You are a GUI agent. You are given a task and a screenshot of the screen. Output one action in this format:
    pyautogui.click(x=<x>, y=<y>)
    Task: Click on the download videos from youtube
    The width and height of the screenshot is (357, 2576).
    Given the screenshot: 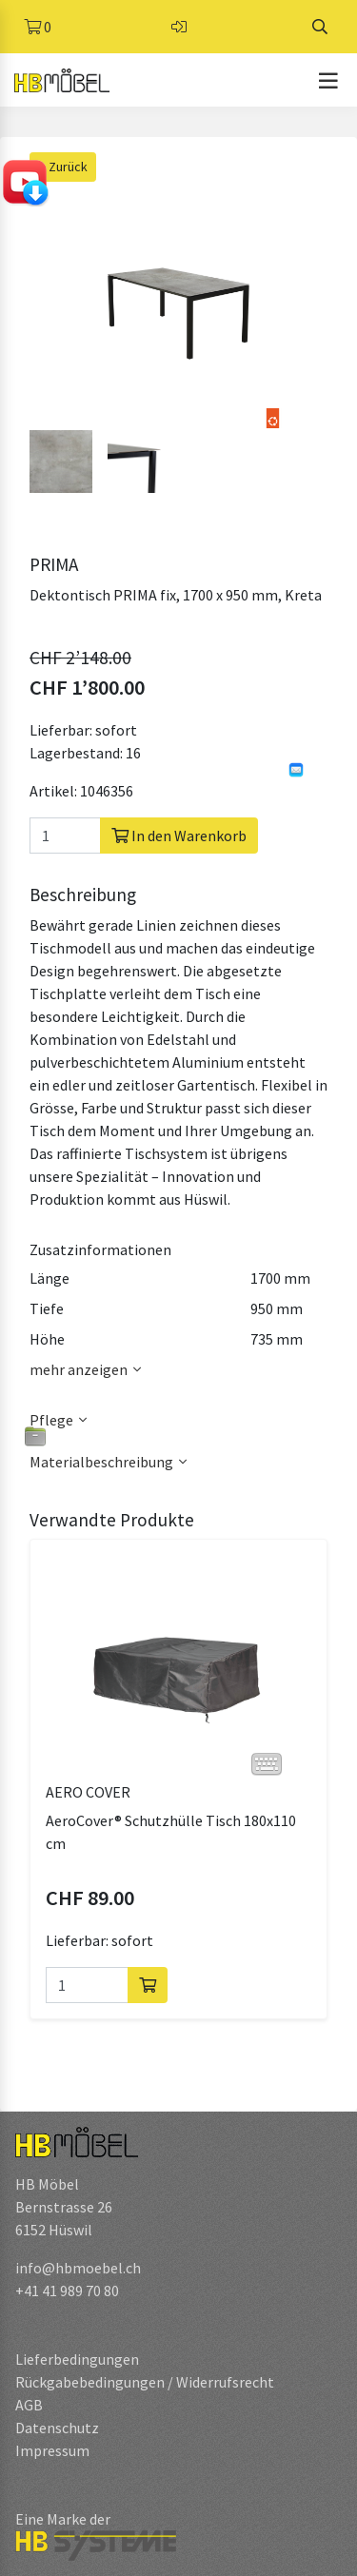 What is the action you would take?
    pyautogui.click(x=25, y=182)
    